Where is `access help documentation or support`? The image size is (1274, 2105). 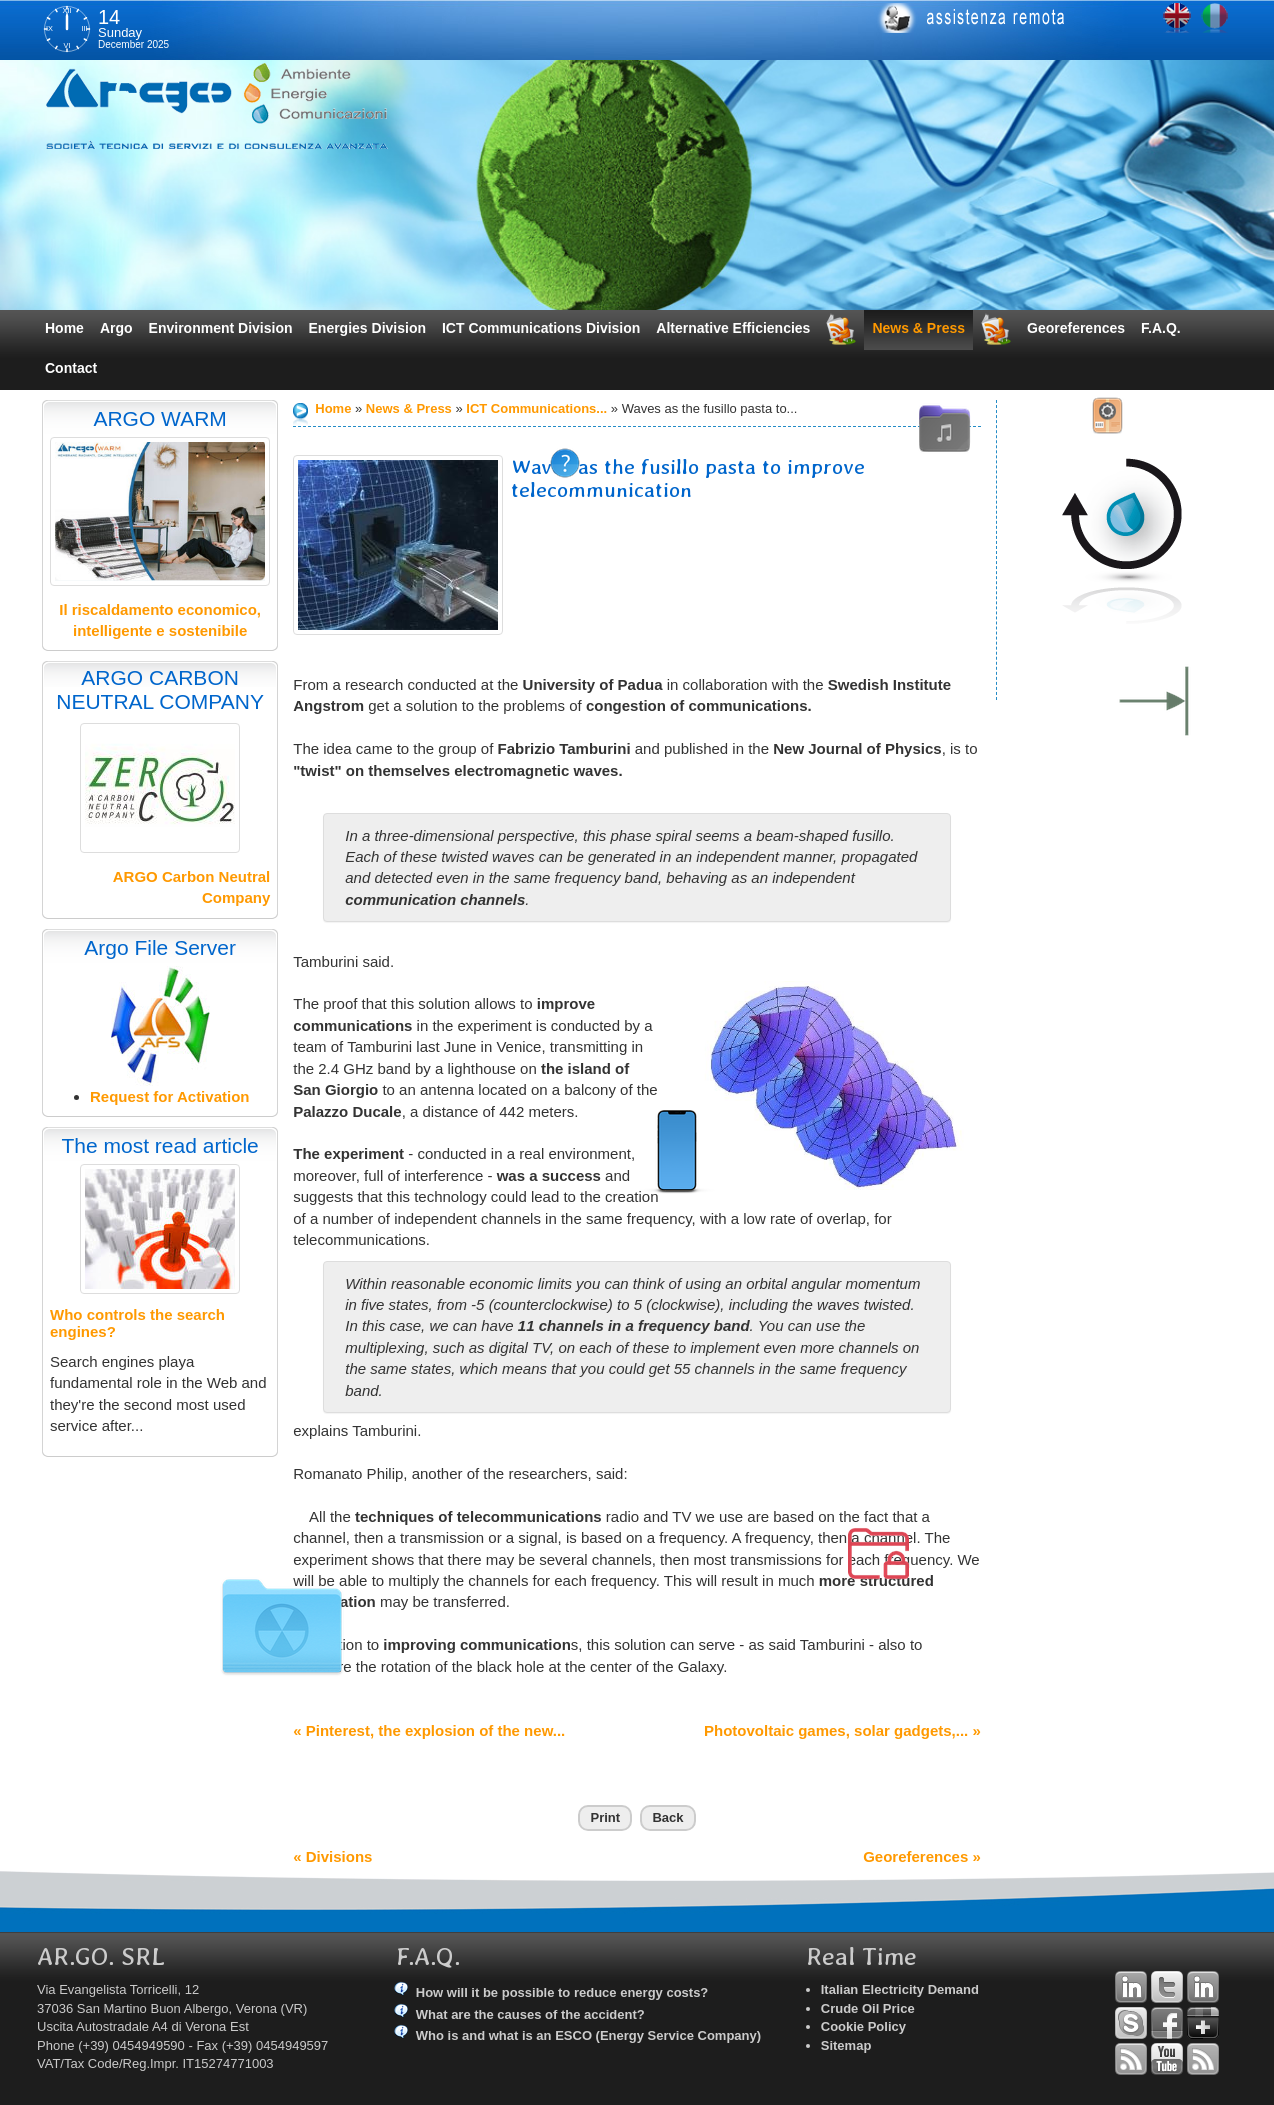
access help documentation or support is located at coordinates (565, 463).